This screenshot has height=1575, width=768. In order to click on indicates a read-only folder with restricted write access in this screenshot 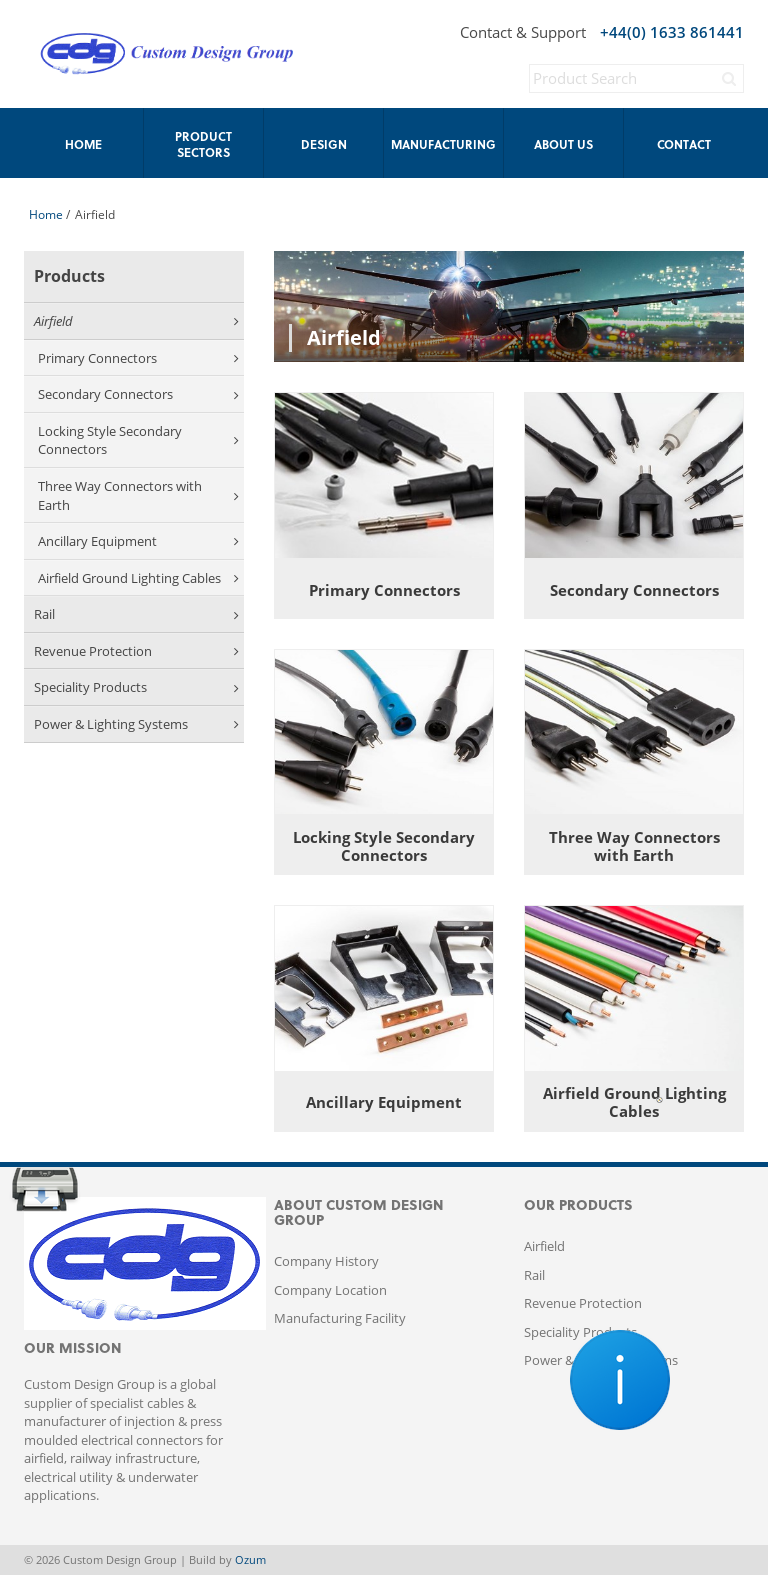, I will do `click(648, 1091)`.